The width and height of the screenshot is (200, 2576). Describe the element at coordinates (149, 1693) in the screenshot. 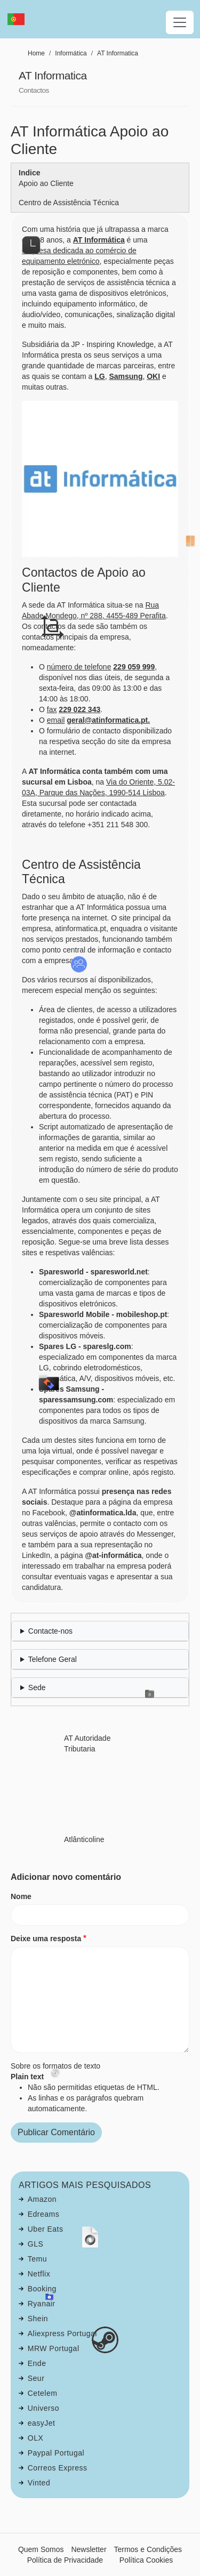

I see `open templates folder` at that location.